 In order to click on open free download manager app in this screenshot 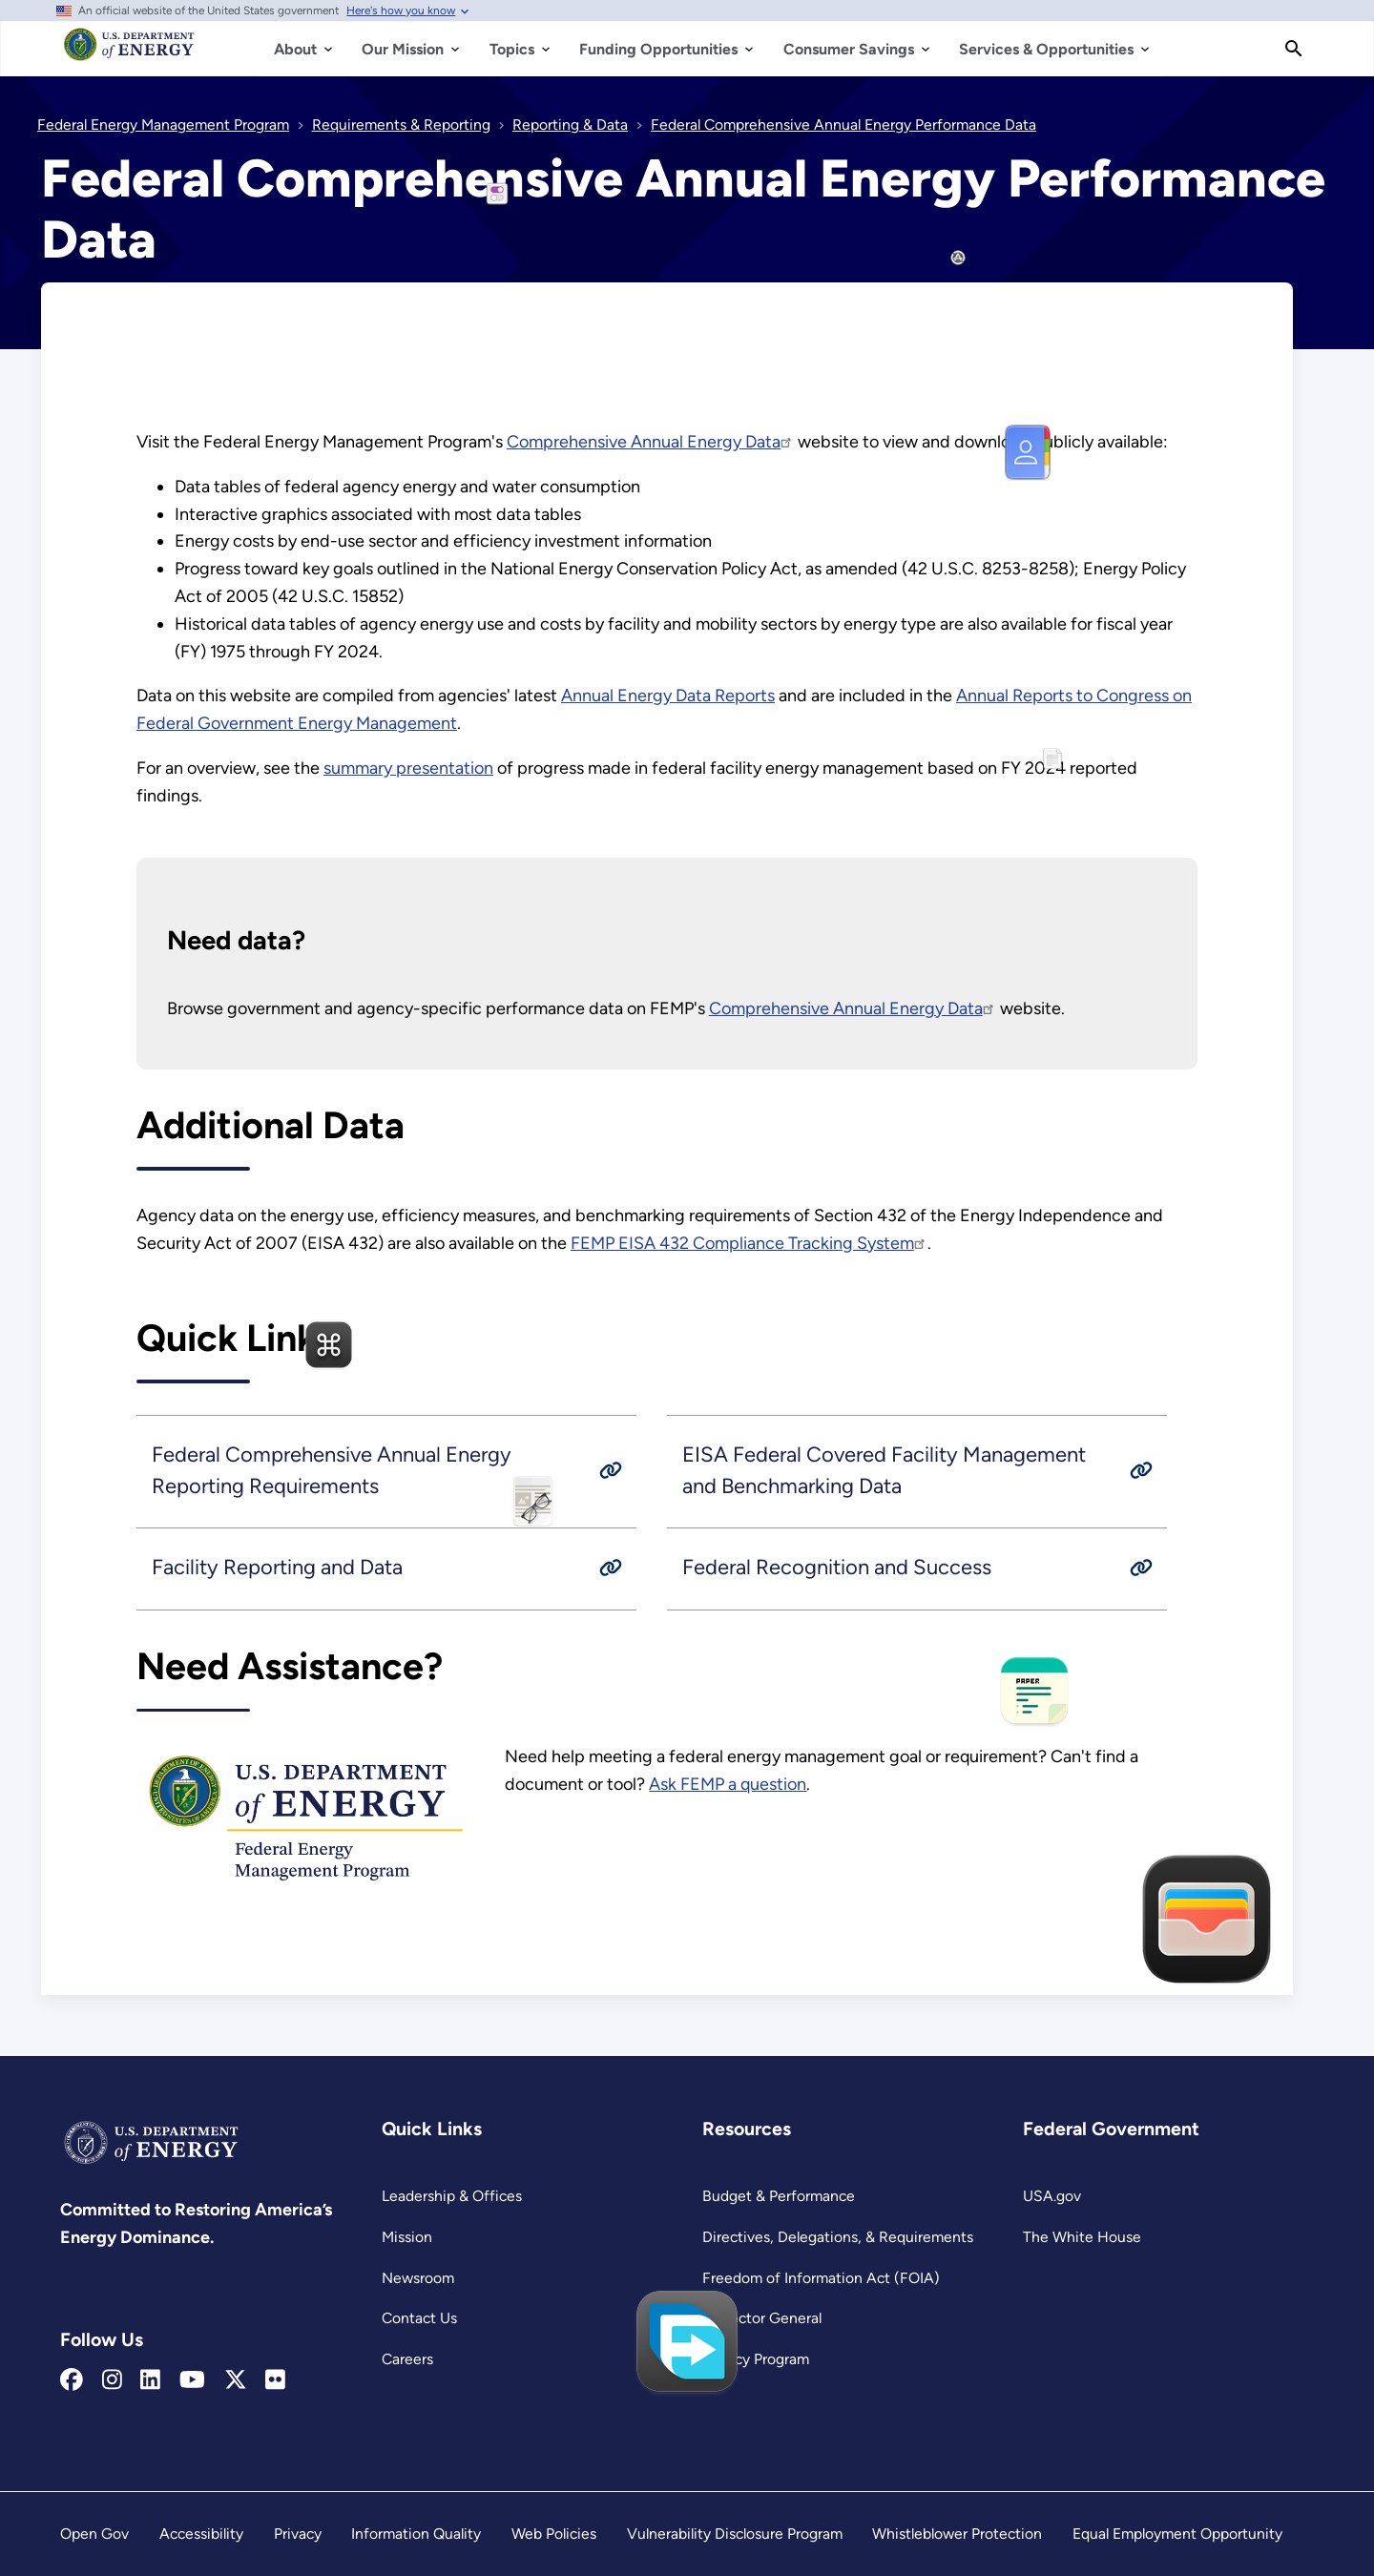, I will do `click(687, 2341)`.